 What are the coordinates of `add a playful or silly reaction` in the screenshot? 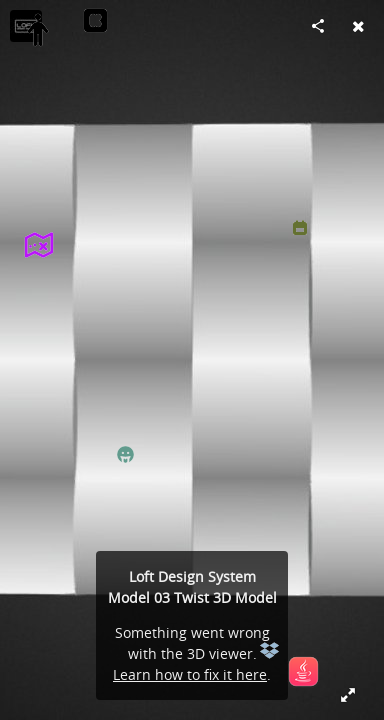 It's located at (125, 454).